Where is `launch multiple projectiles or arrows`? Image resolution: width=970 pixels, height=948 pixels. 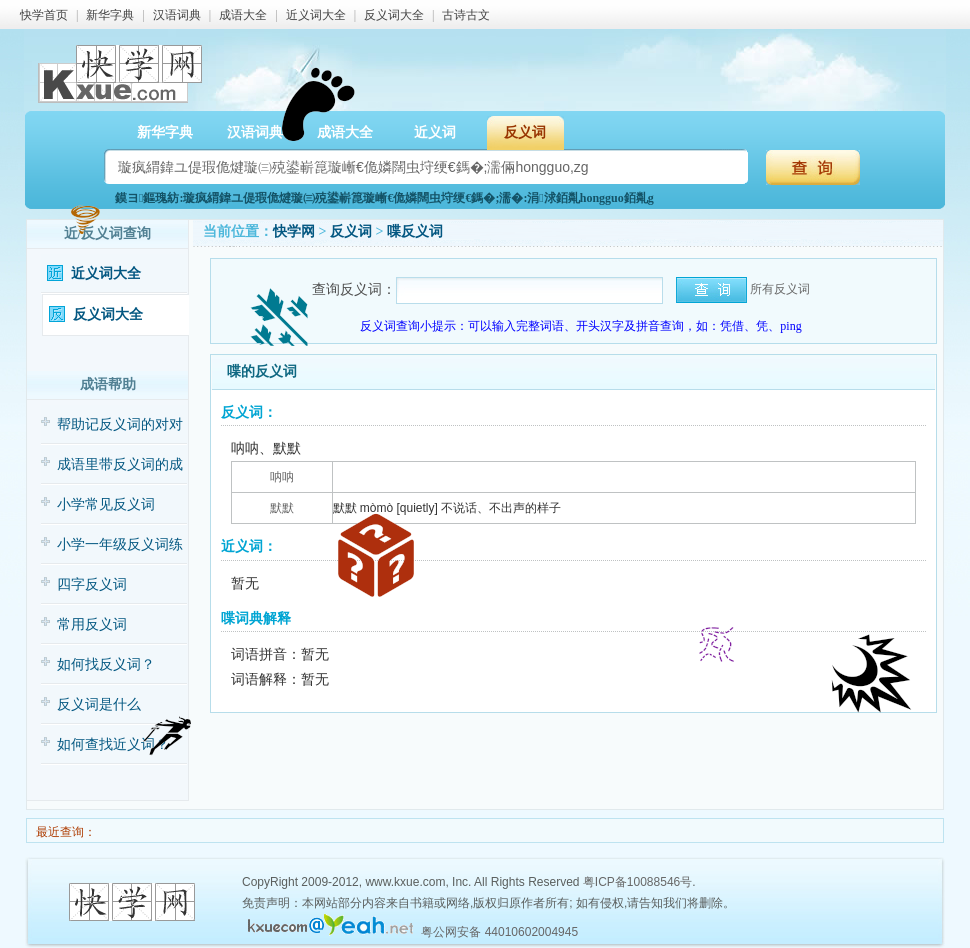
launch multiple projectiles or arrows is located at coordinates (279, 317).